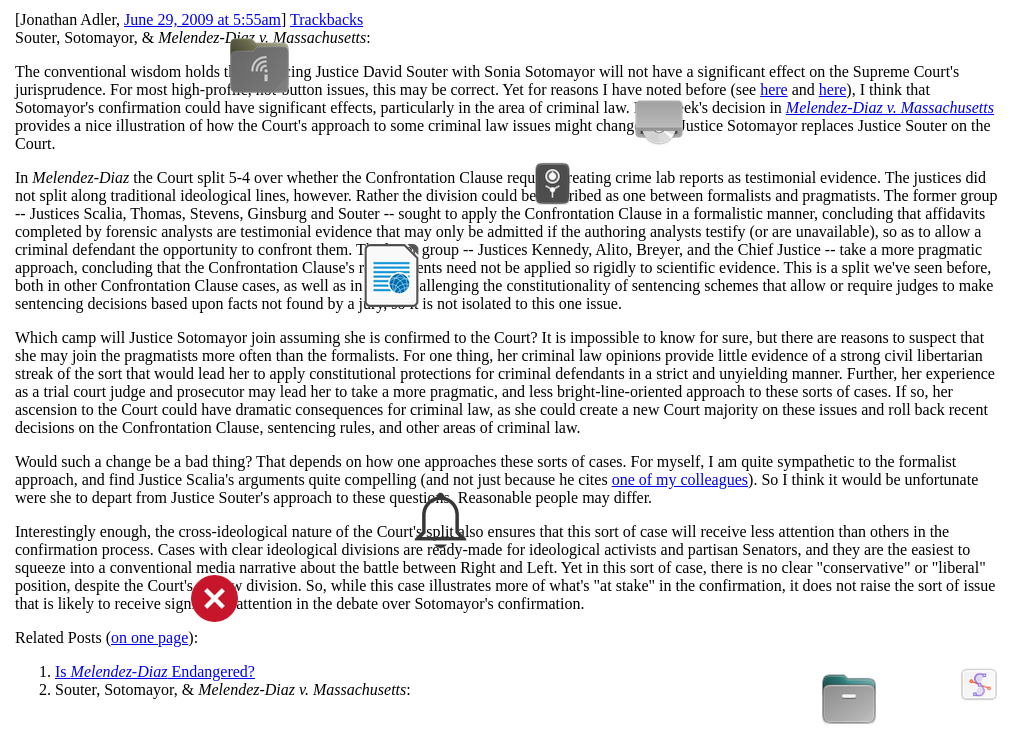 The height and width of the screenshot is (730, 1024). I want to click on open the file manager application, so click(849, 699).